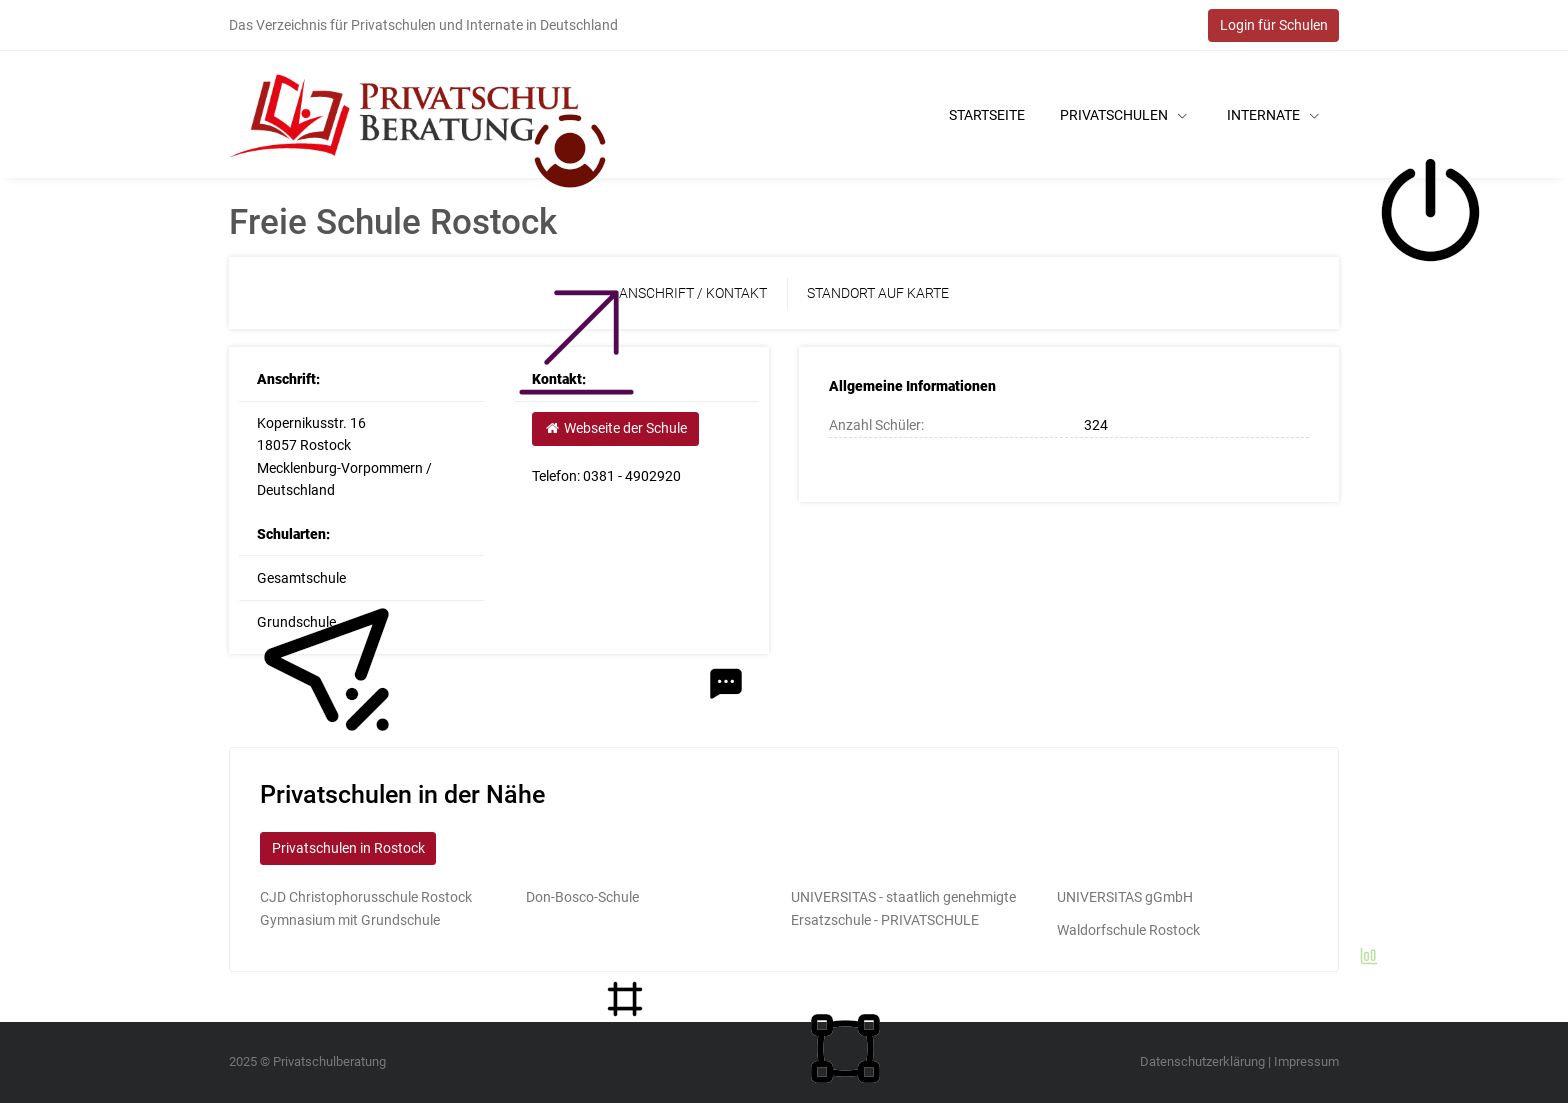 The width and height of the screenshot is (1568, 1103). Describe the element at coordinates (1430, 212) in the screenshot. I see `turn off or shut down the device` at that location.